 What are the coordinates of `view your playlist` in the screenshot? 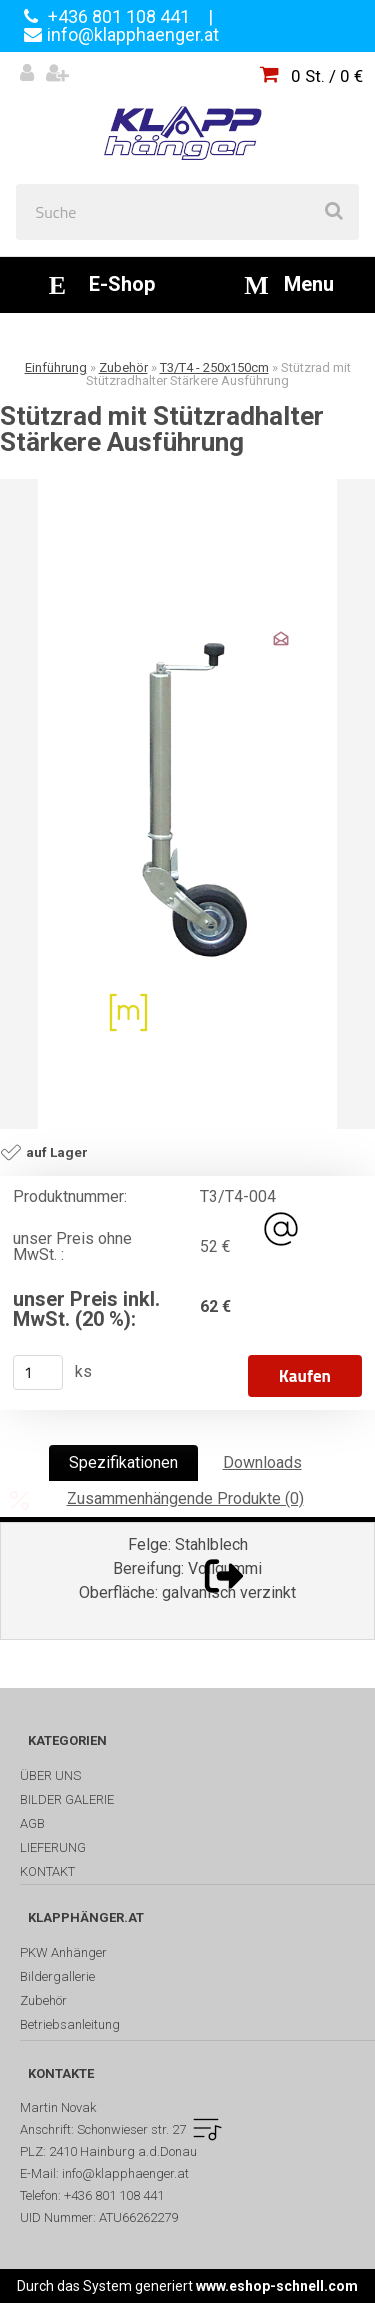 It's located at (206, 2128).